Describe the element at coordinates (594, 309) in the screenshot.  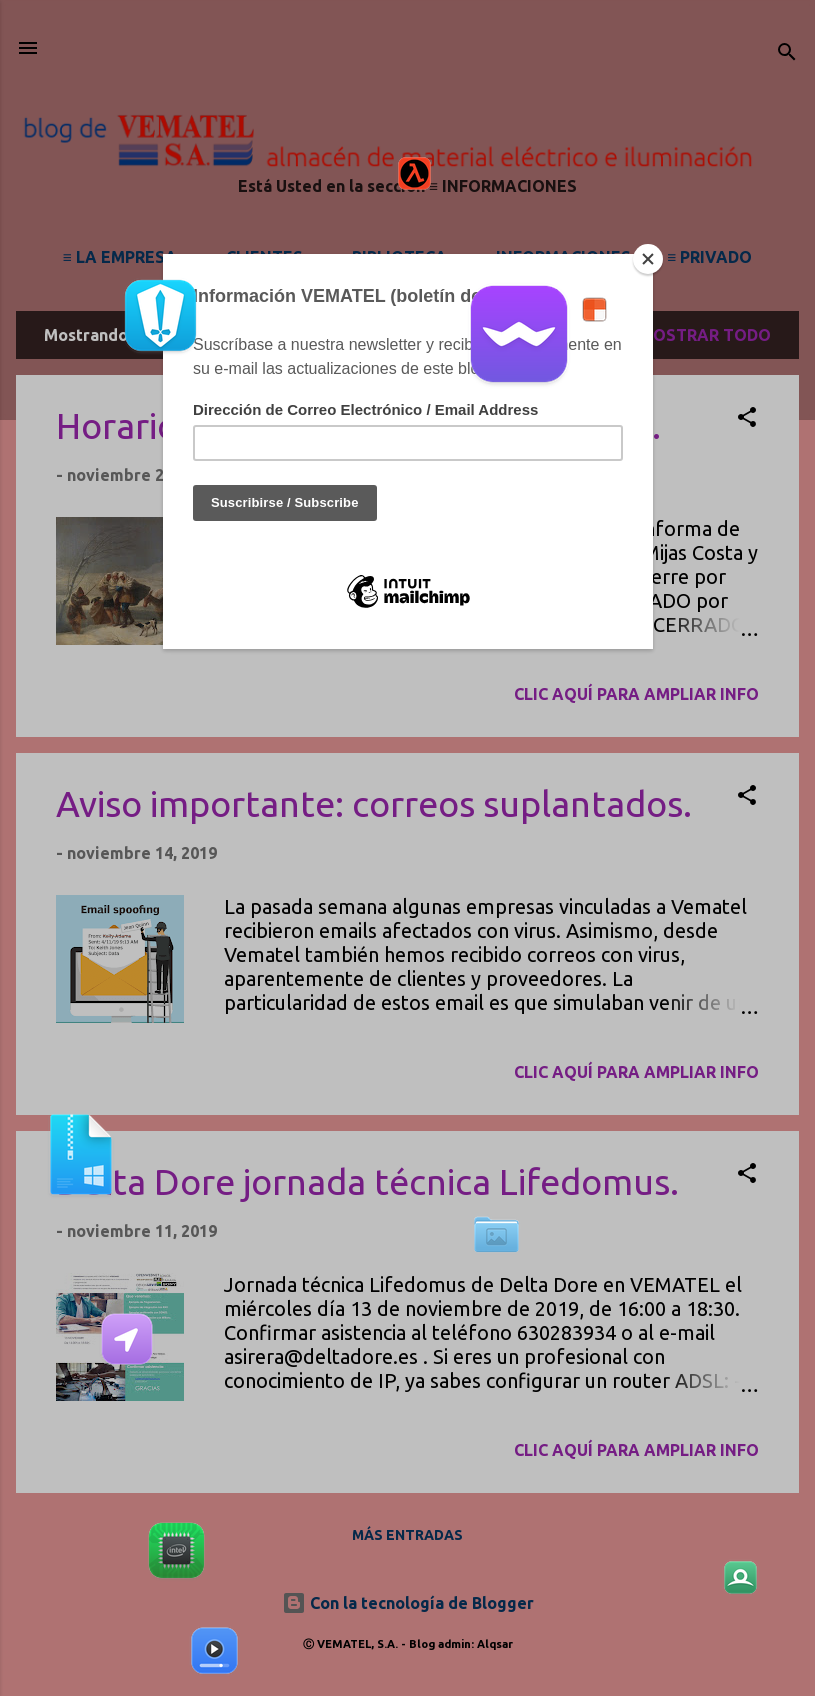
I see `switch to the bottom-right workspace` at that location.